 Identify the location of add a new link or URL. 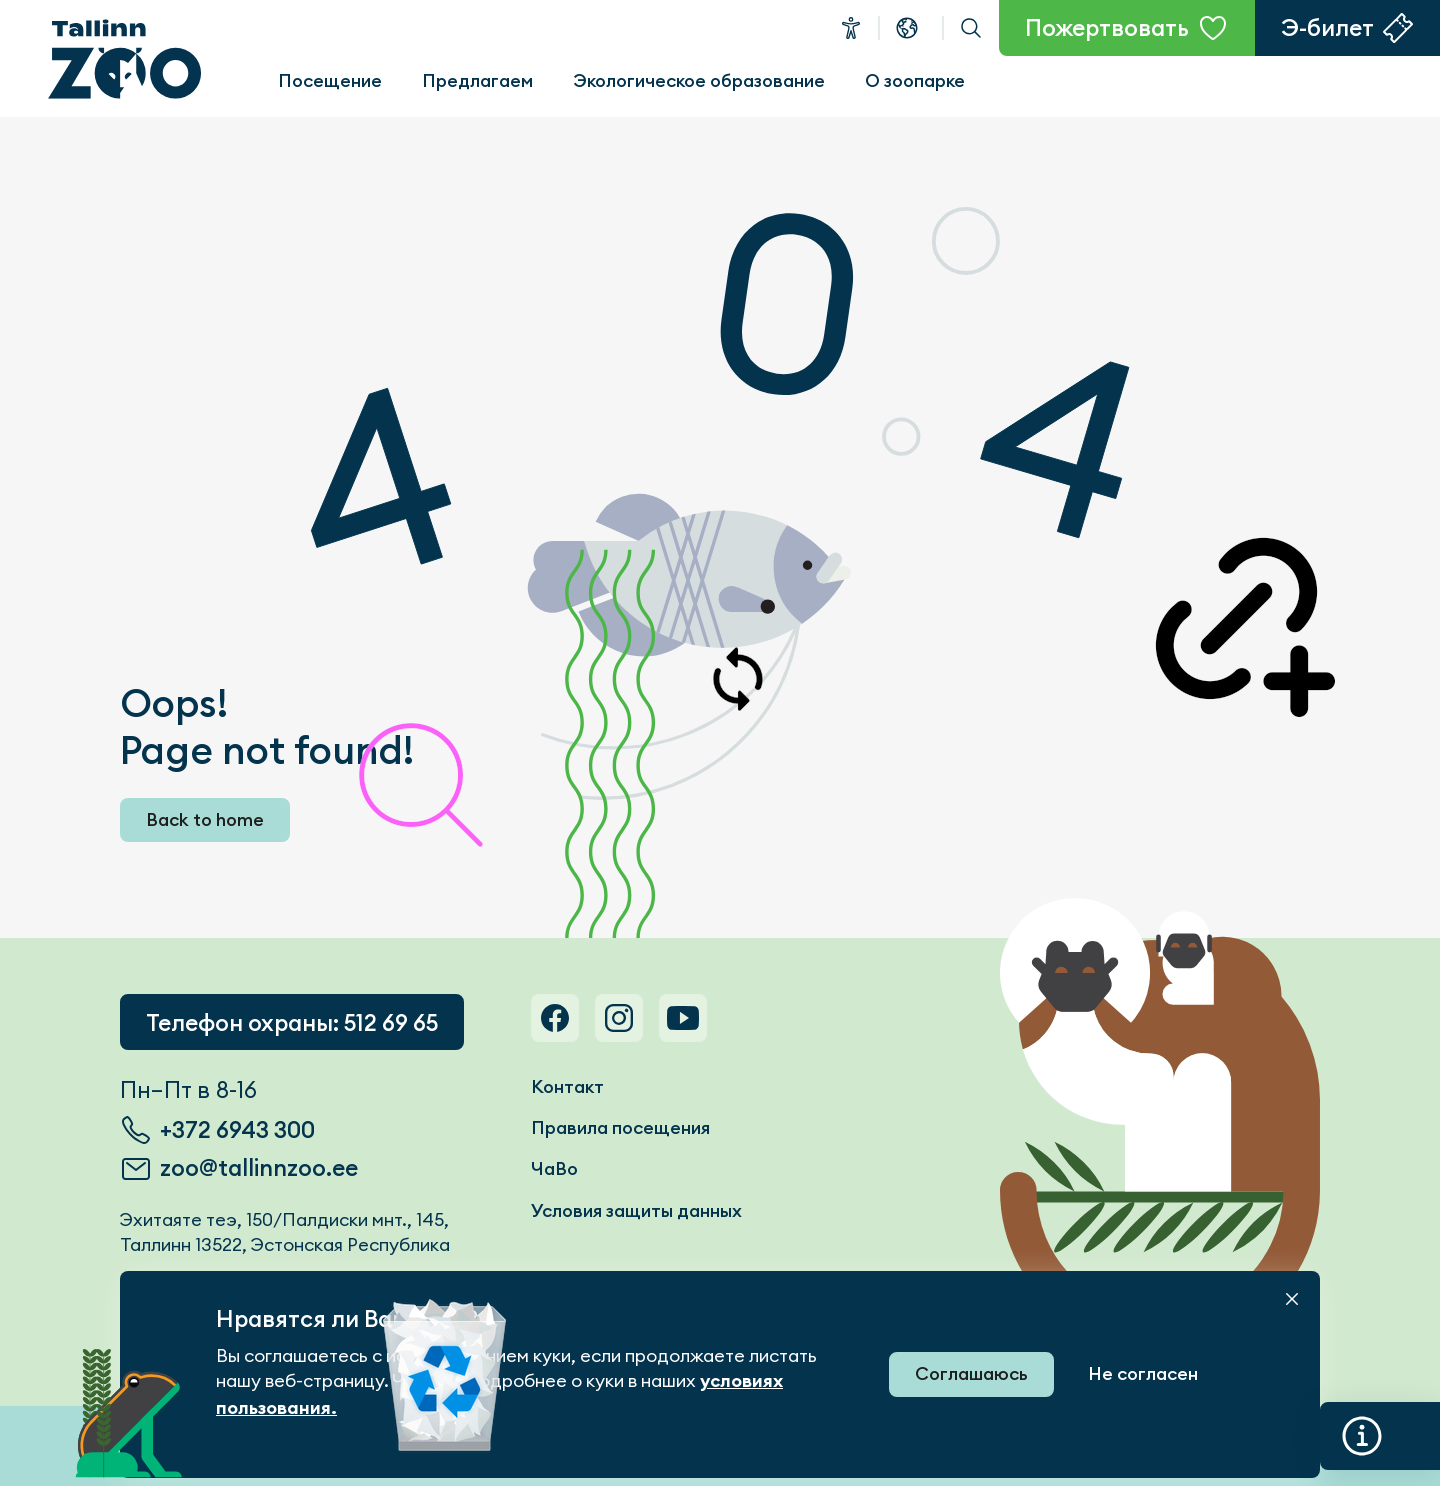
(1236, 618).